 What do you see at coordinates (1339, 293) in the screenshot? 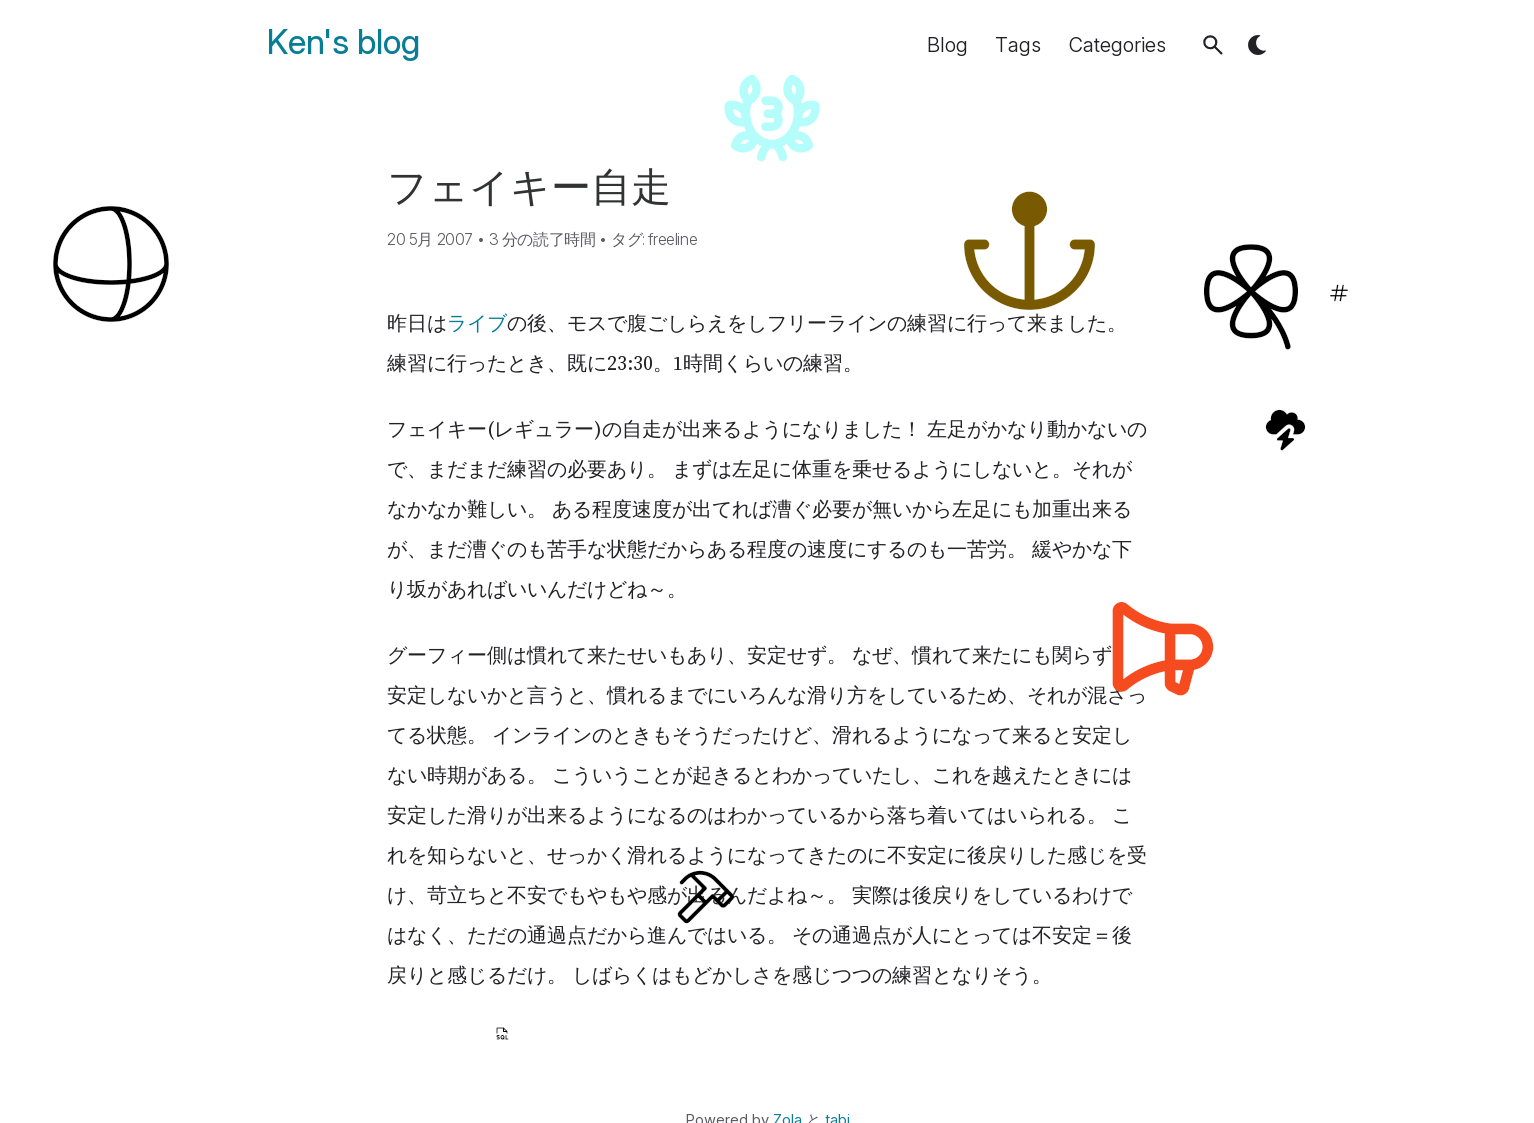
I see `view or add hashtags` at bounding box center [1339, 293].